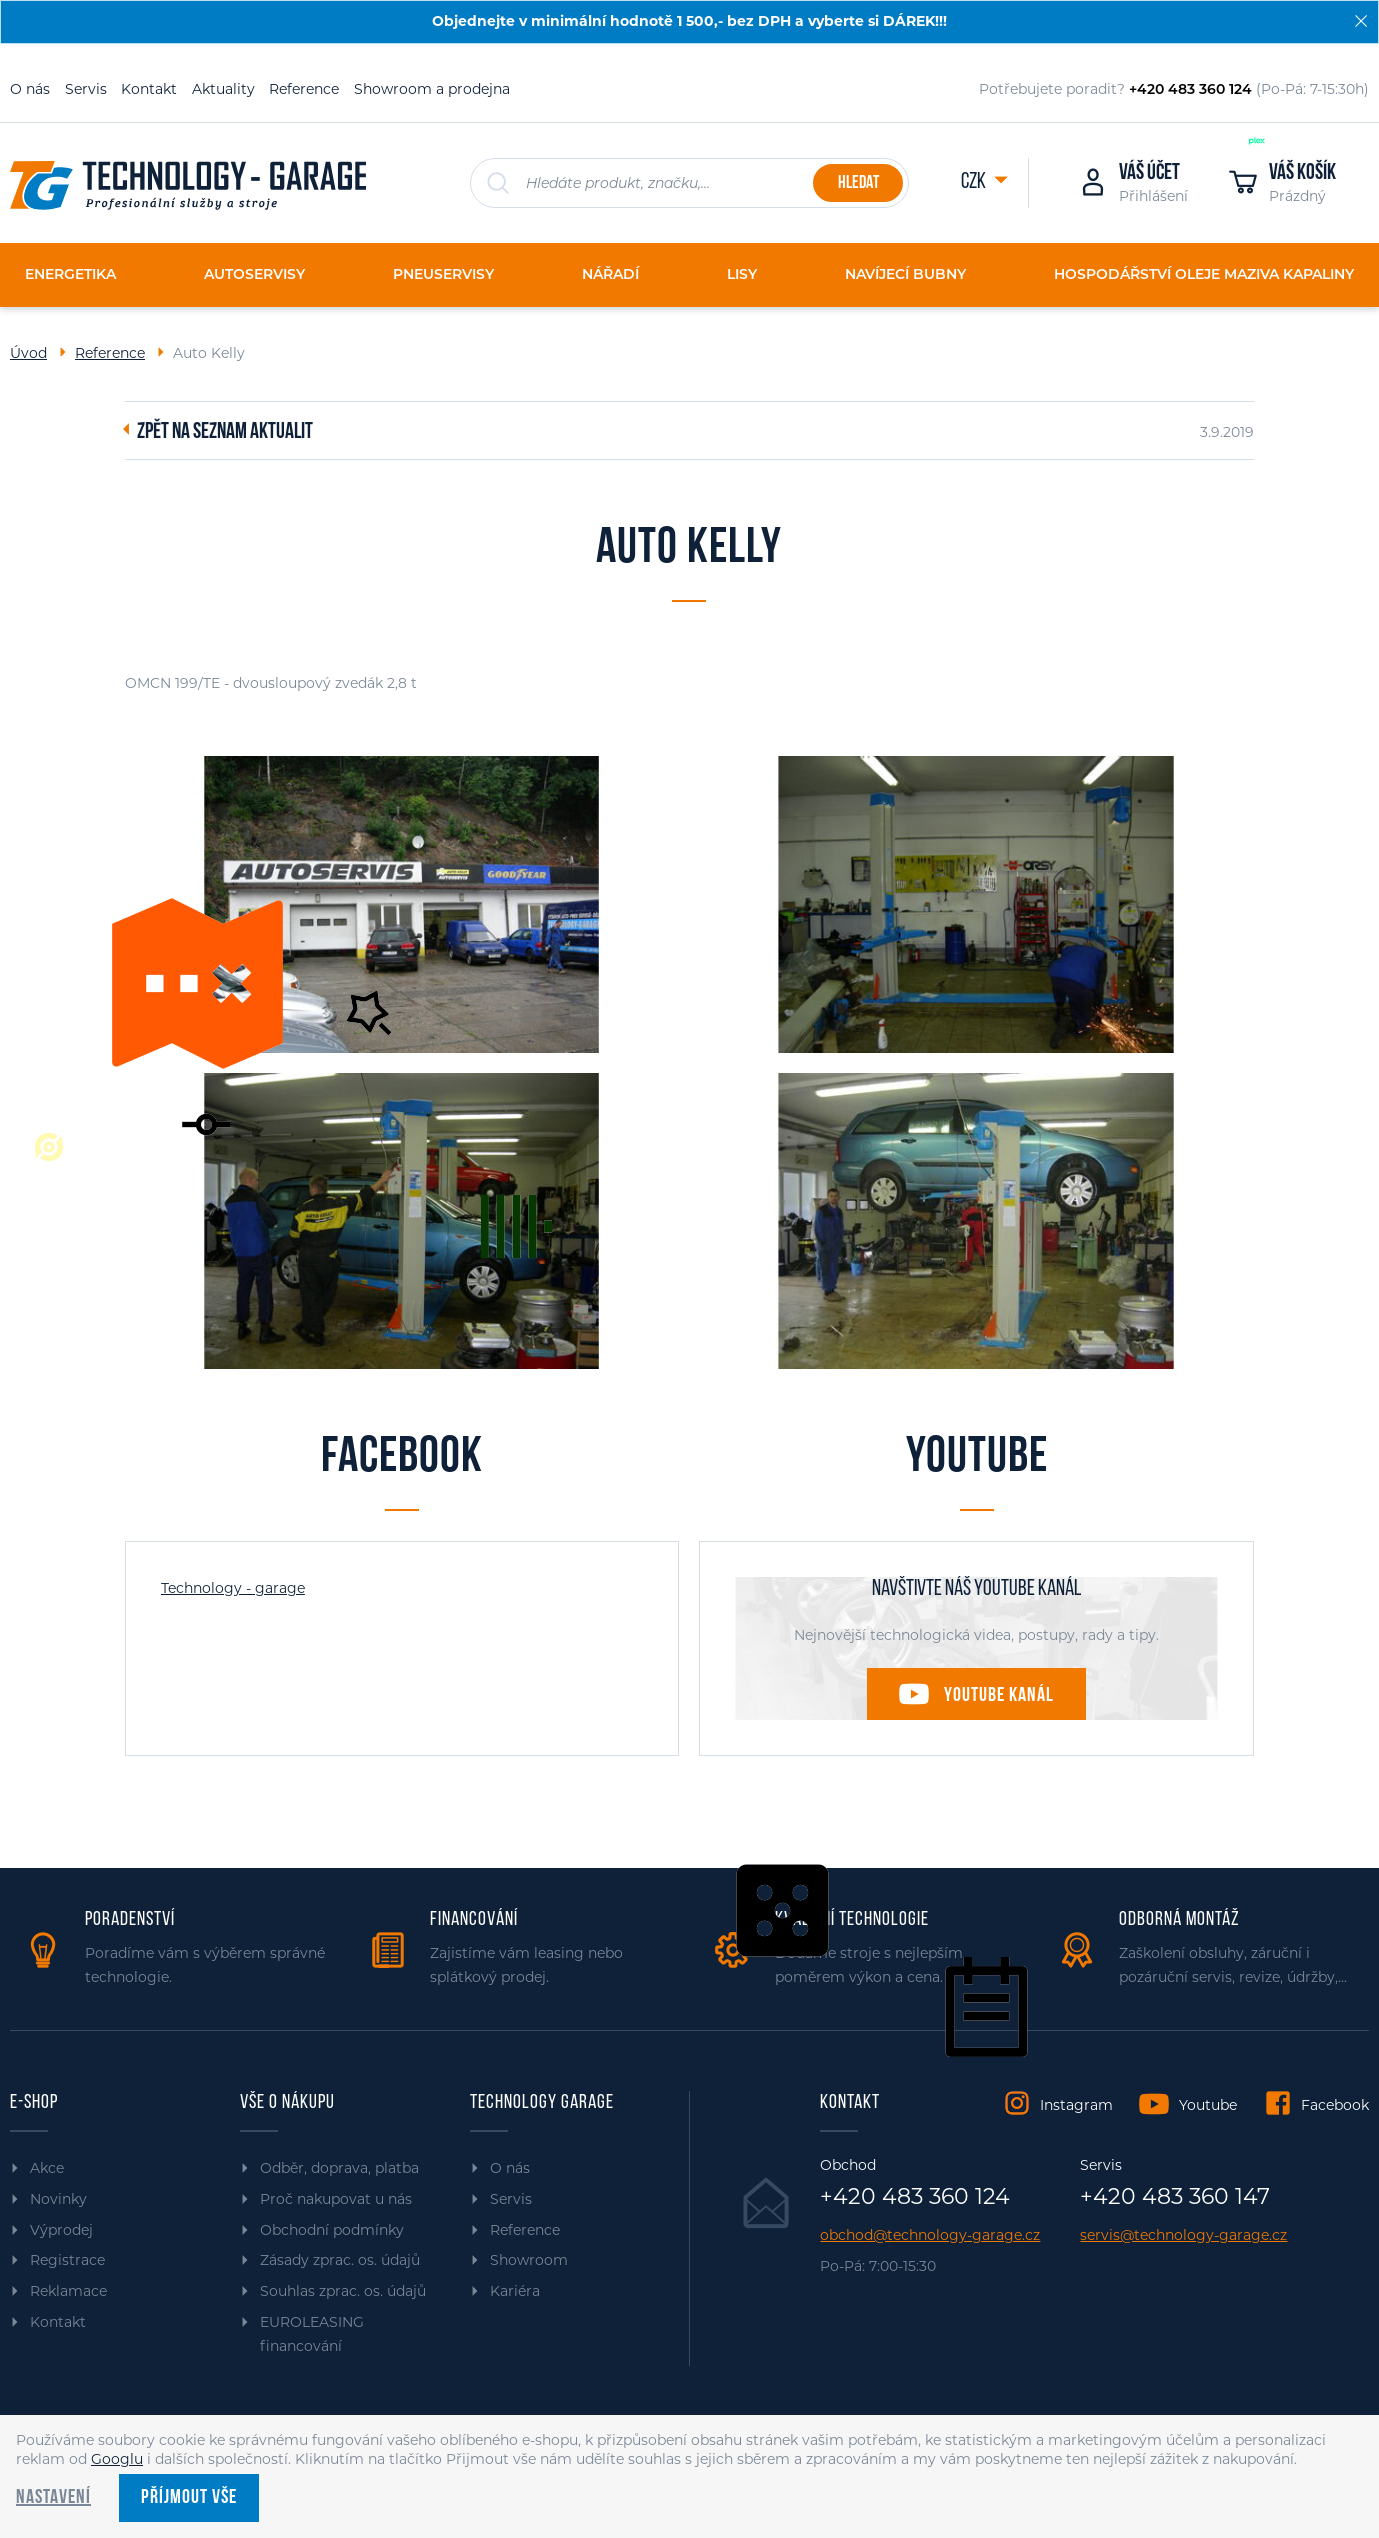 The width and height of the screenshot is (1379, 2538). What do you see at coordinates (516, 1226) in the screenshot?
I see `clickhouse database service logo` at bounding box center [516, 1226].